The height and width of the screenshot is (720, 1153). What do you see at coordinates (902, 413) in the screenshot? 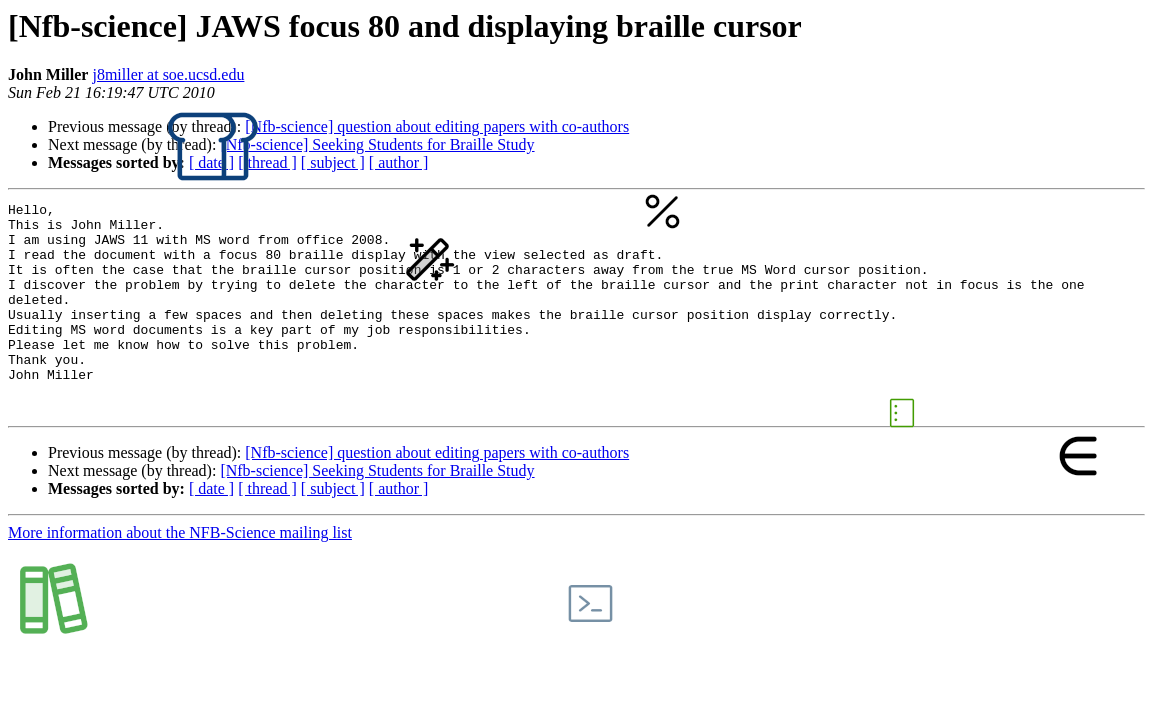
I see `view screenplay or script documents` at bounding box center [902, 413].